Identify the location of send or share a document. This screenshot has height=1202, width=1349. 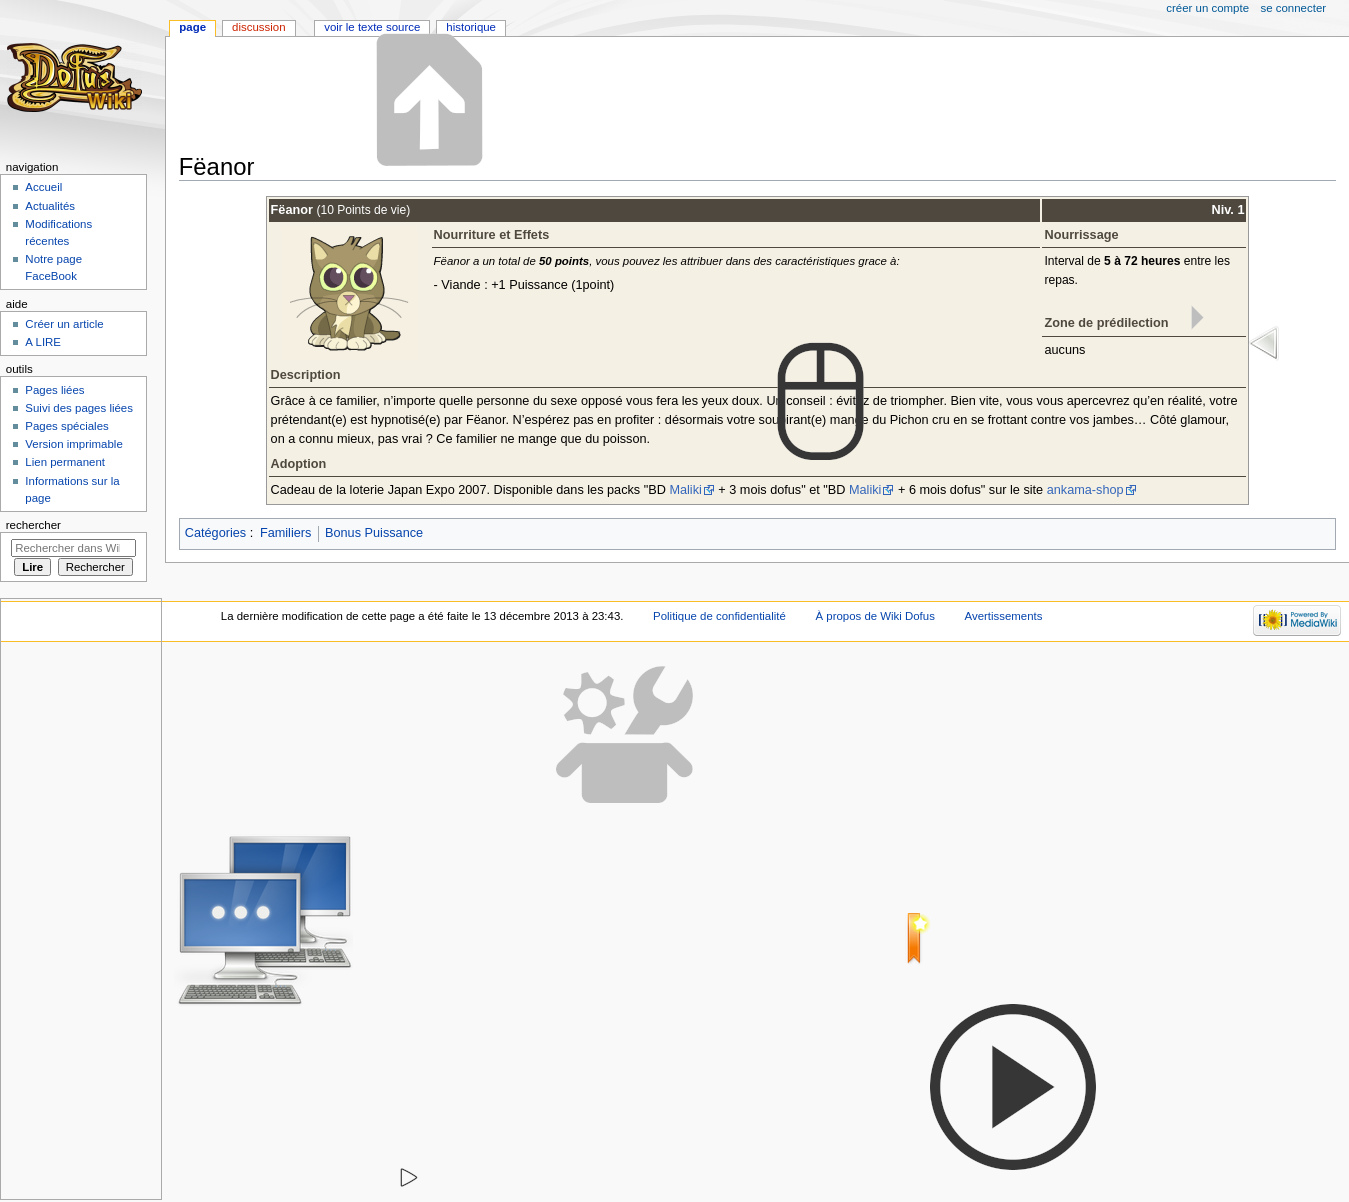
(429, 95).